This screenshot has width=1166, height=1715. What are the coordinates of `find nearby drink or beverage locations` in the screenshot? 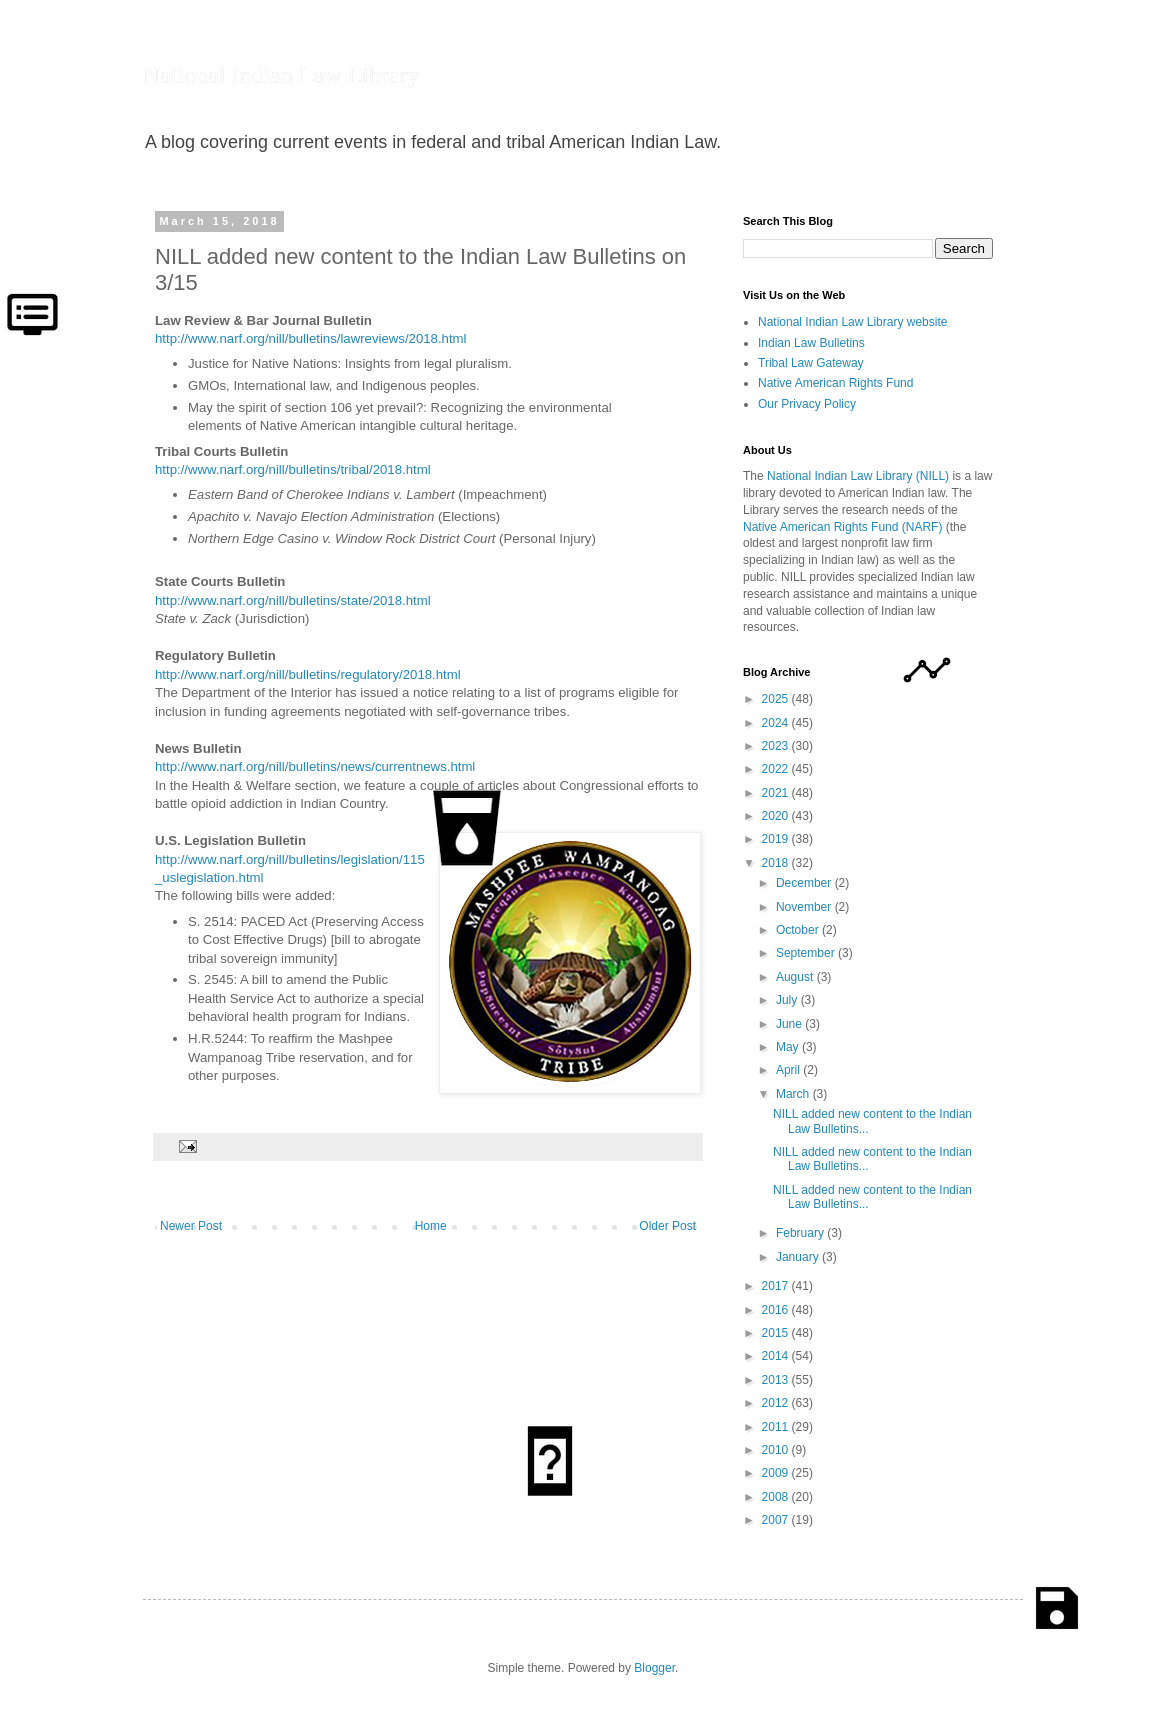 It's located at (467, 828).